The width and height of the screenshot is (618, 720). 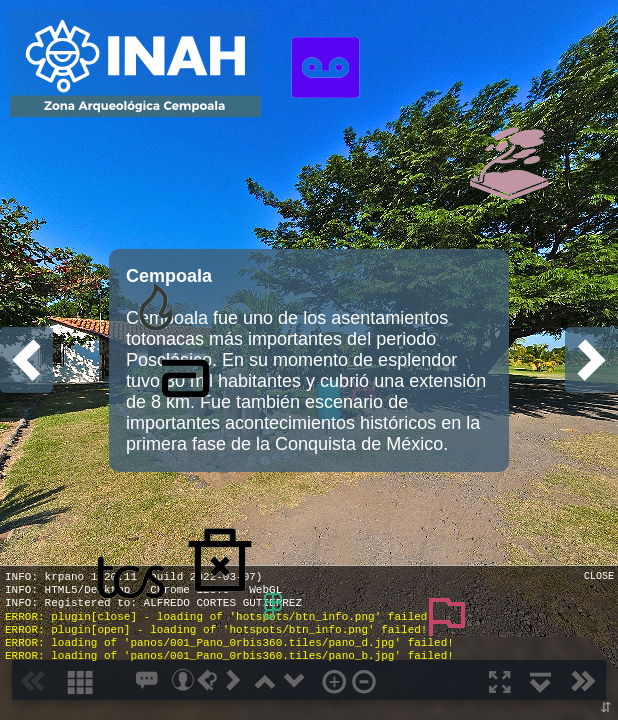 I want to click on Tata Consultancy Services company logo, so click(x=131, y=577).